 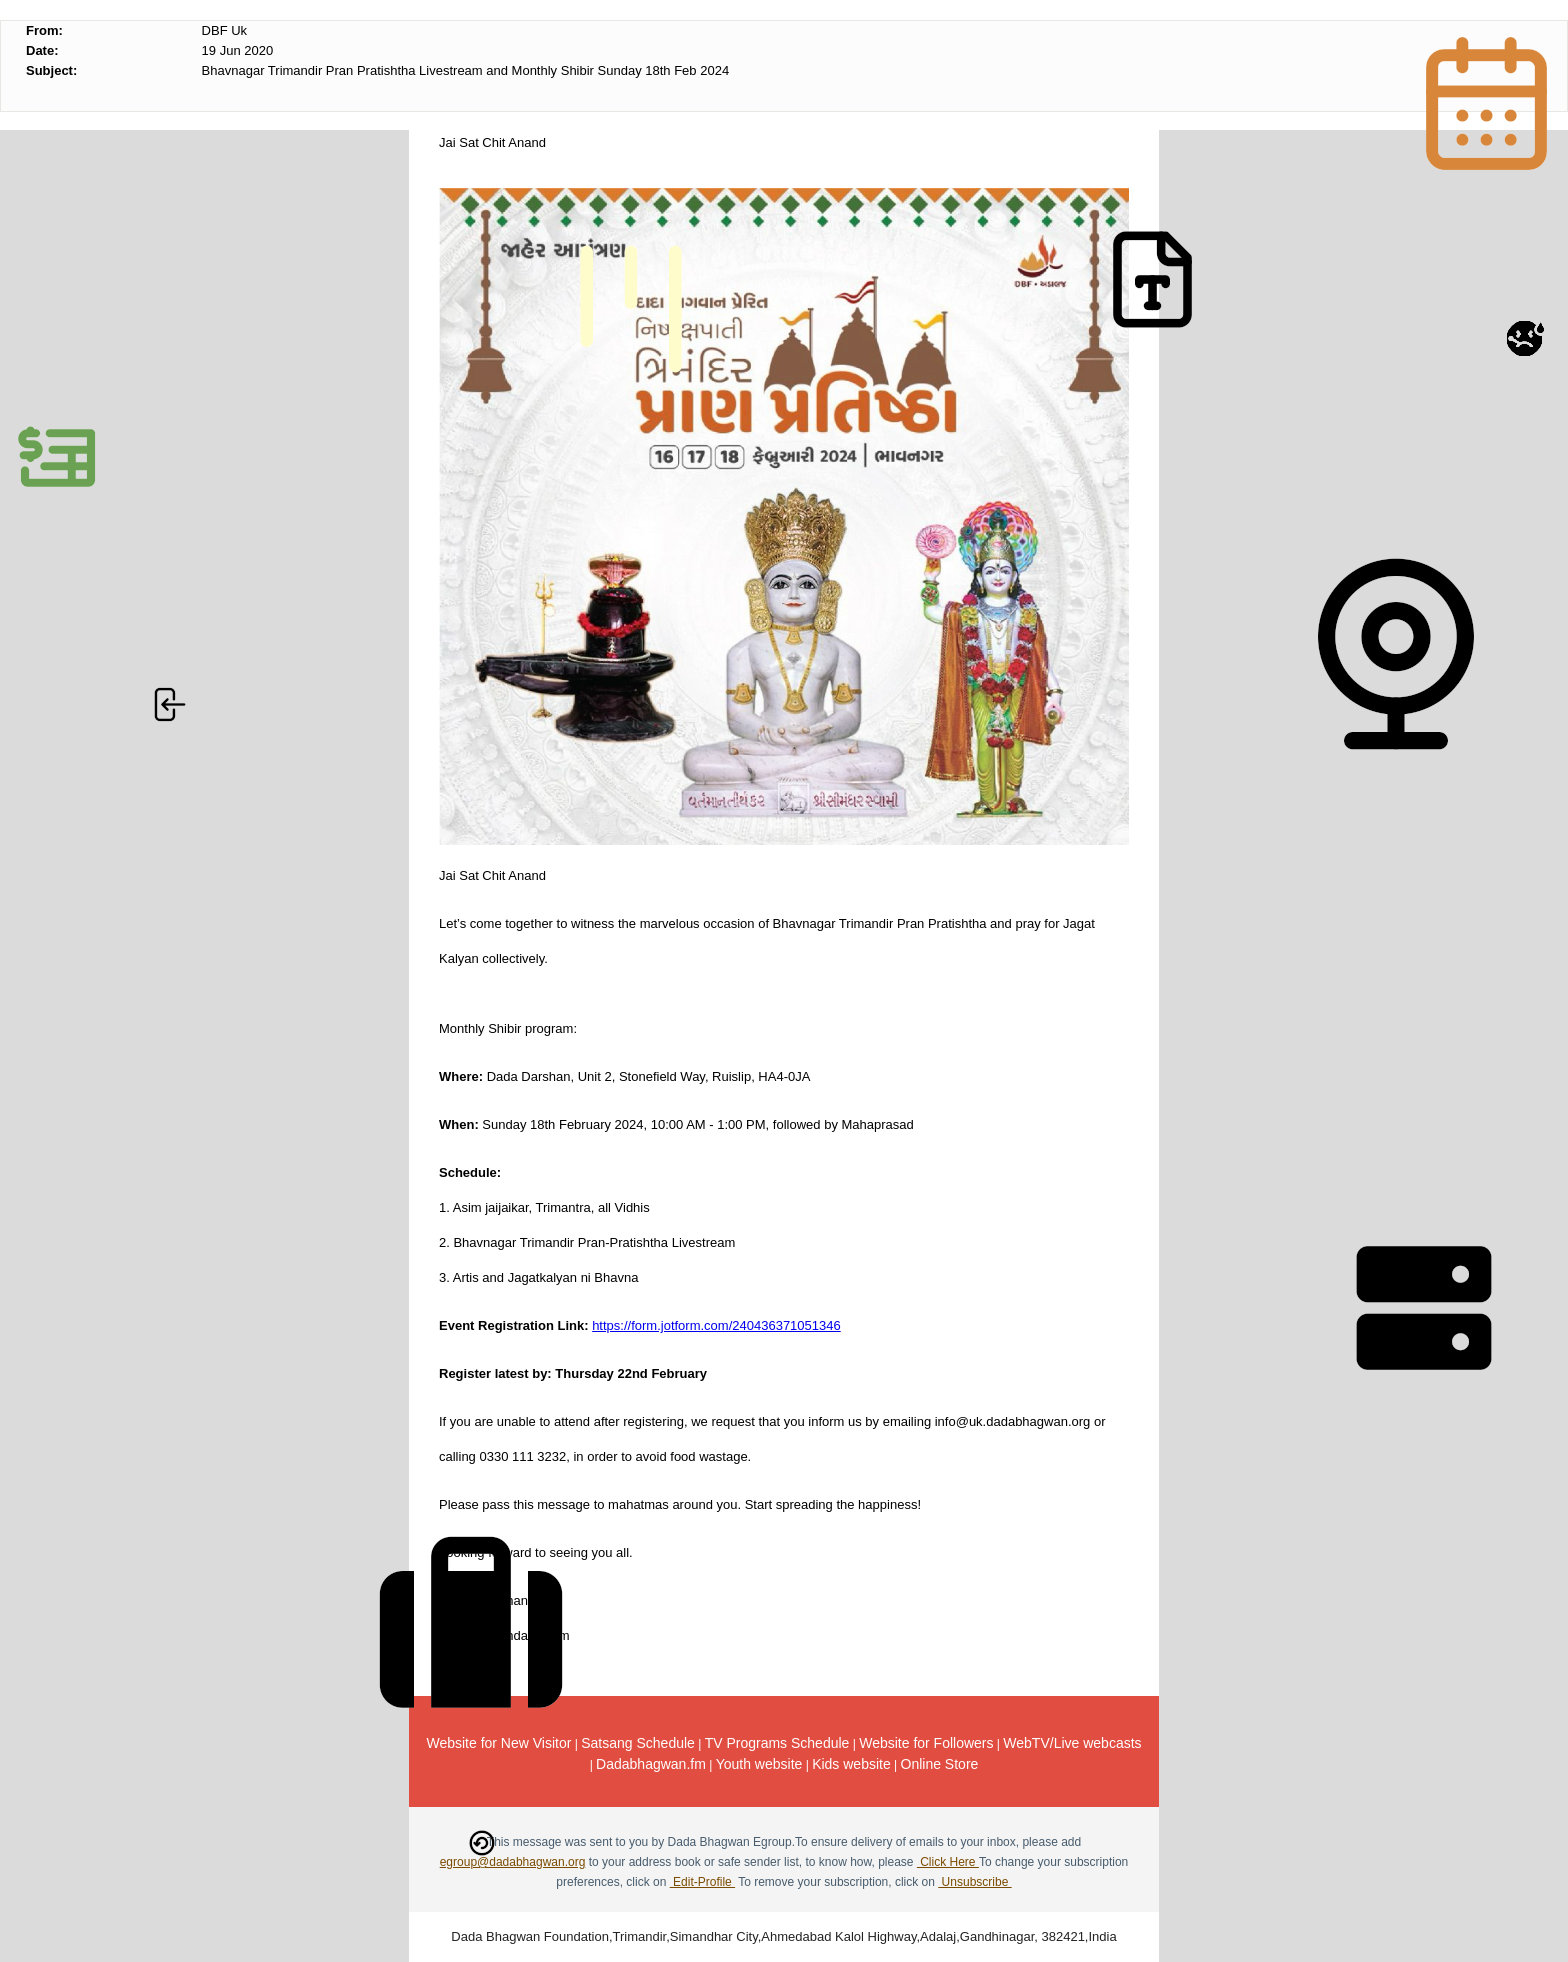 I want to click on open kanban board view, so click(x=631, y=309).